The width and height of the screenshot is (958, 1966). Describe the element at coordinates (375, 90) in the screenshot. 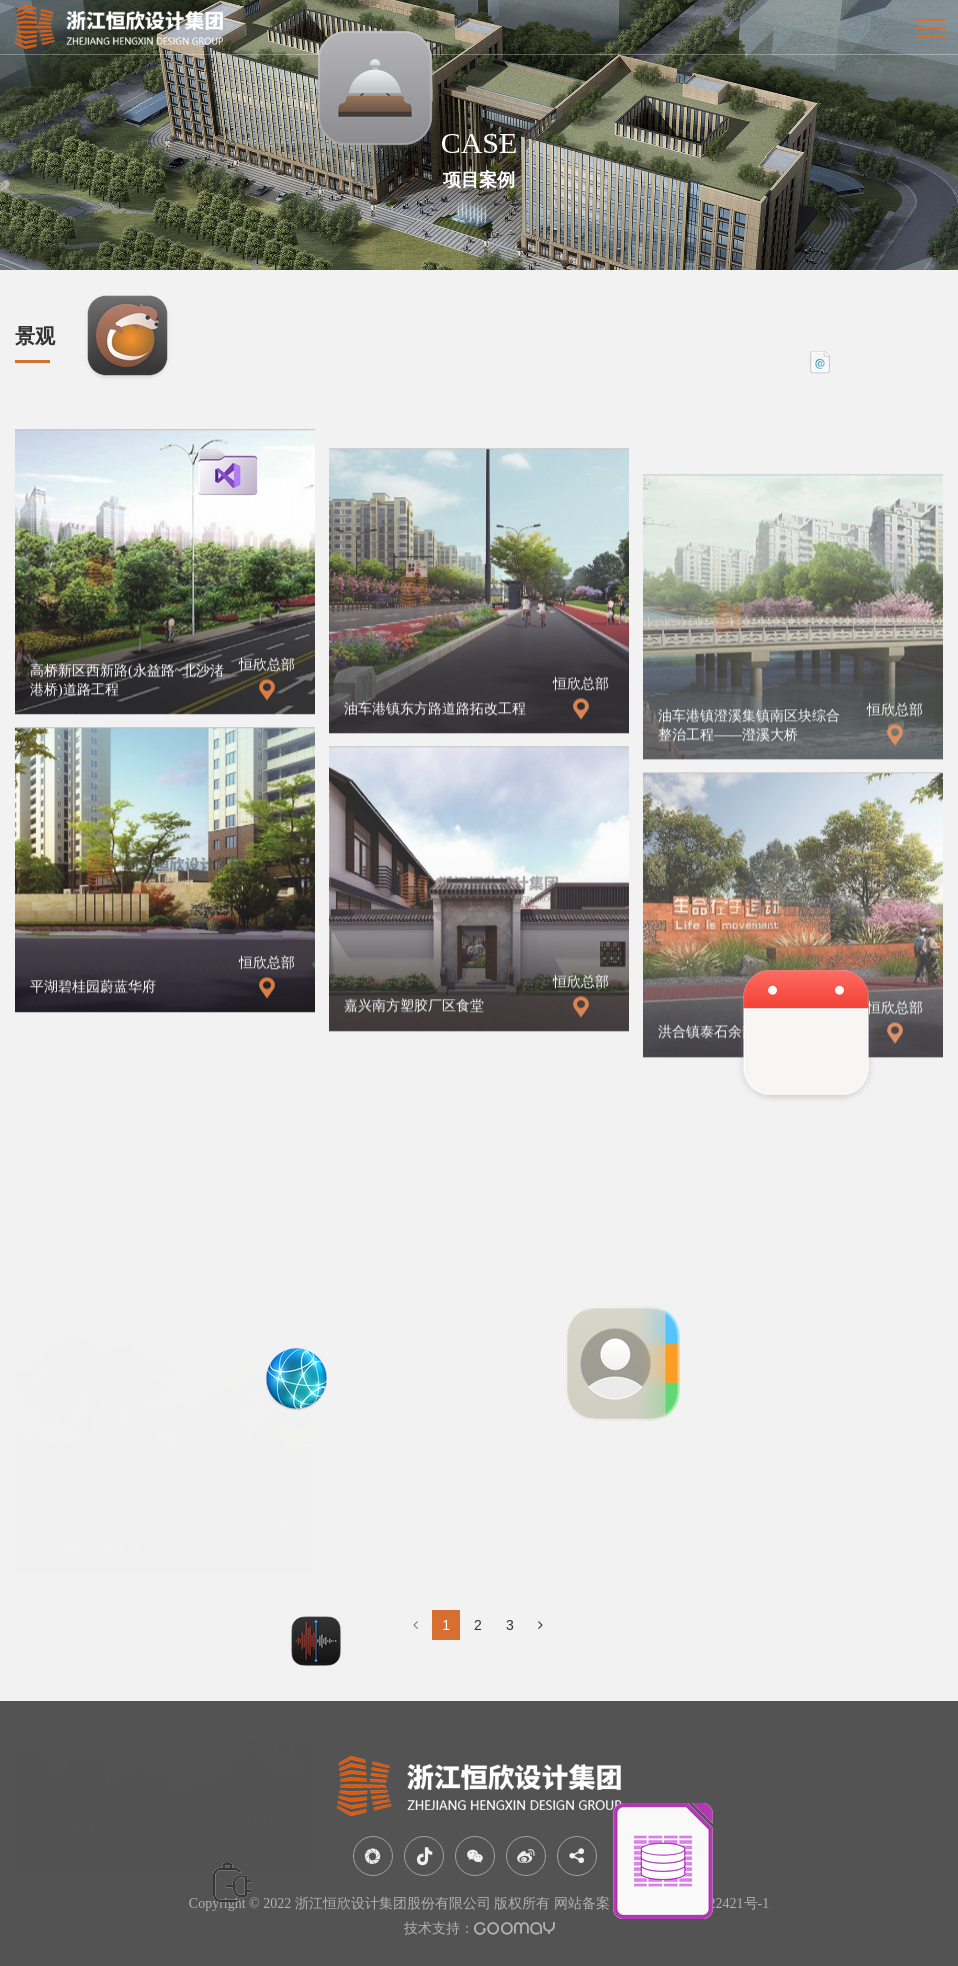

I see `access system services preferences` at that location.